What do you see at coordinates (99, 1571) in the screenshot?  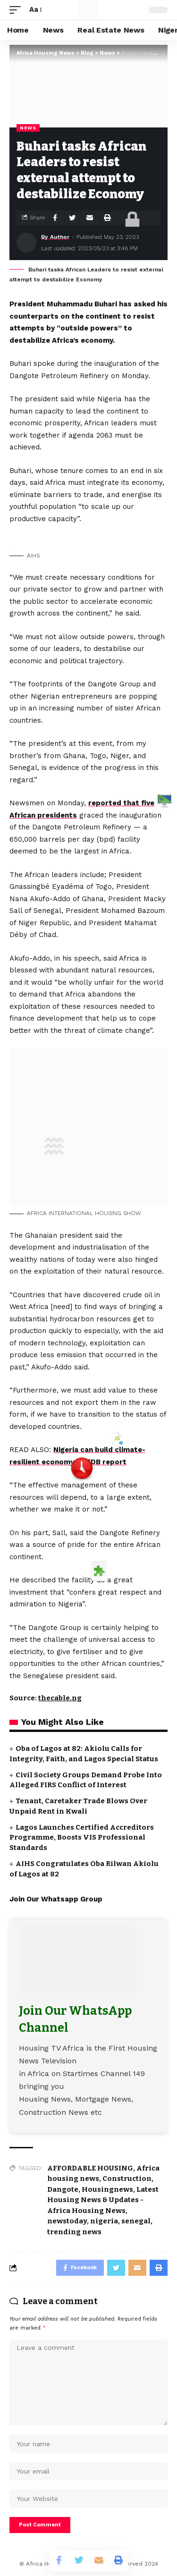 I see `an addon or extension file type` at bounding box center [99, 1571].